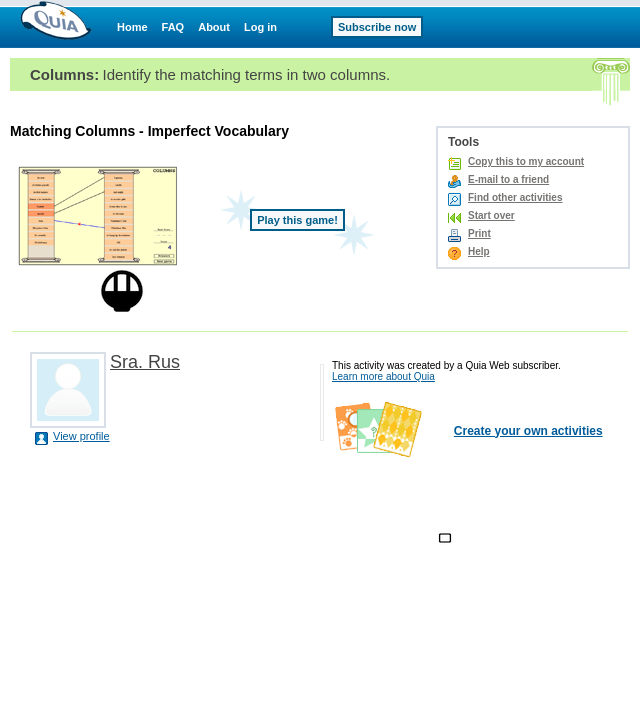  I want to click on crop image to landscape orientation, so click(445, 538).